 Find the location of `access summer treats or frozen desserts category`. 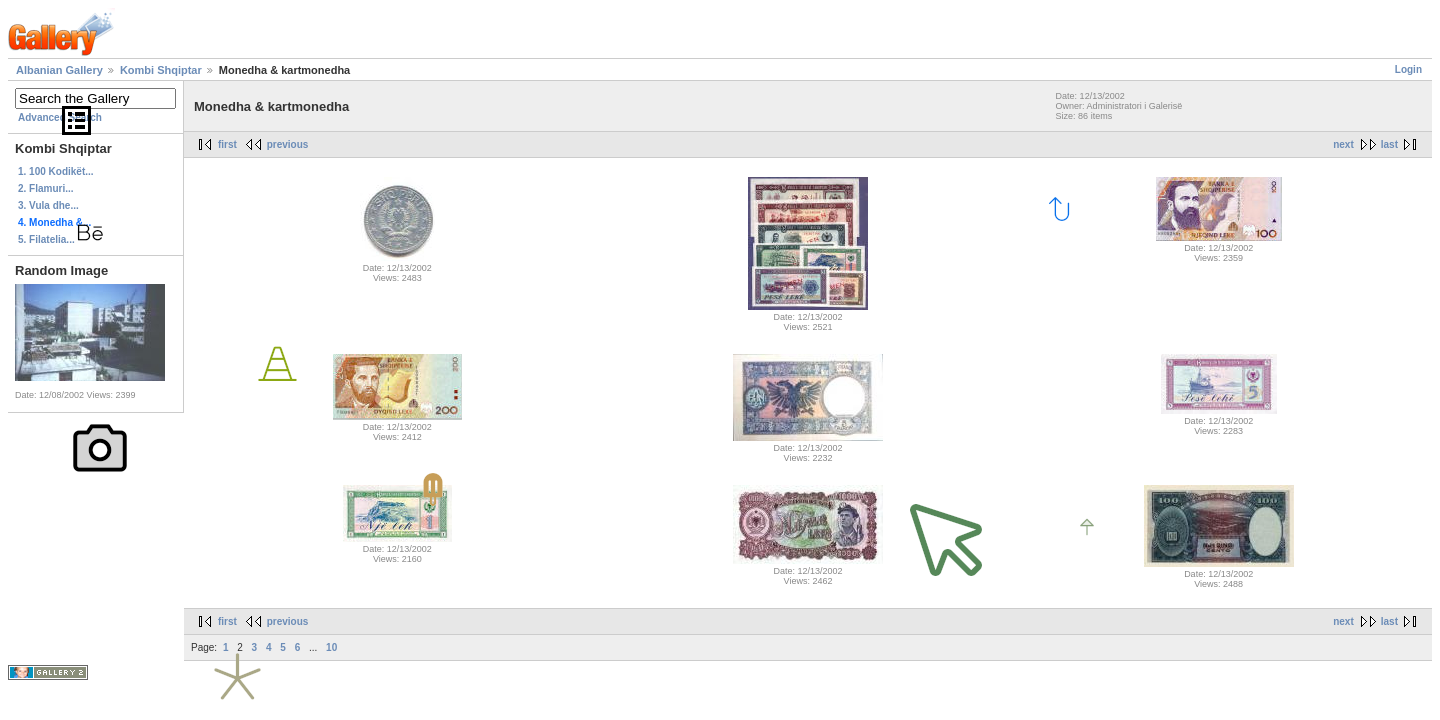

access summer treats or frozen desserts category is located at coordinates (433, 489).